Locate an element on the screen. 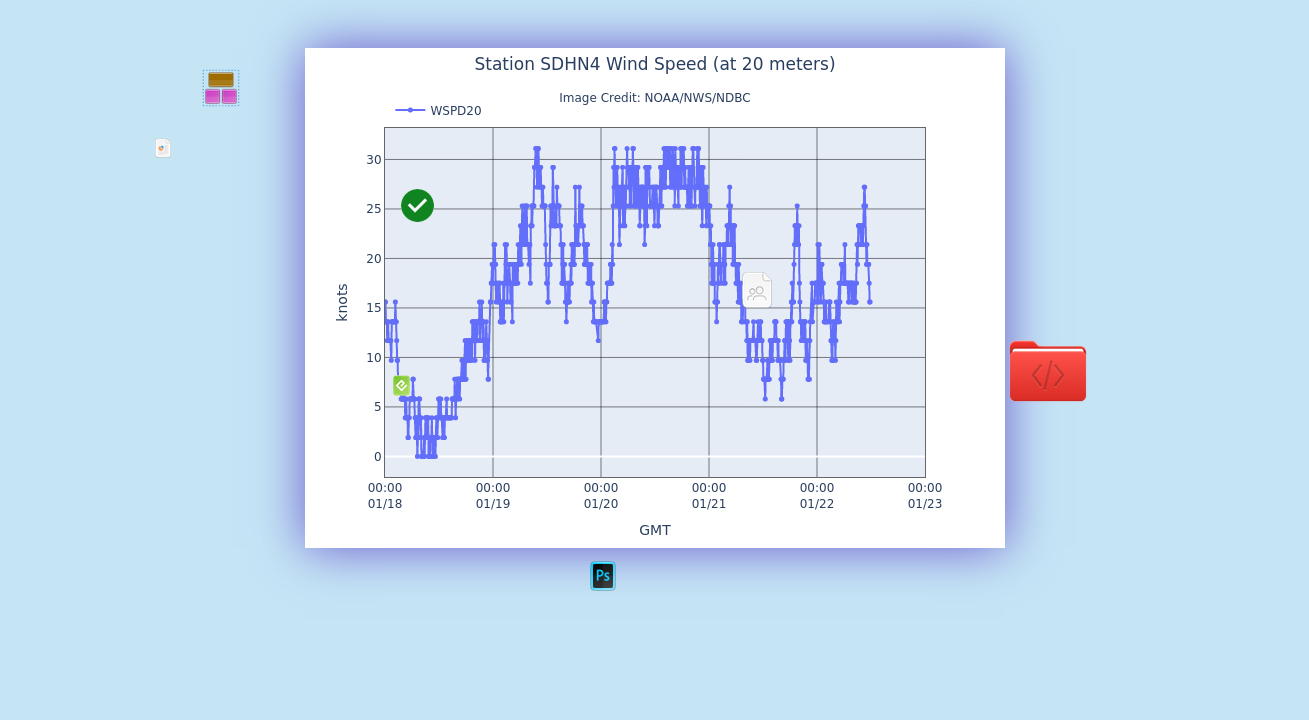 The image size is (1309, 720). open a presentation file is located at coordinates (163, 148).